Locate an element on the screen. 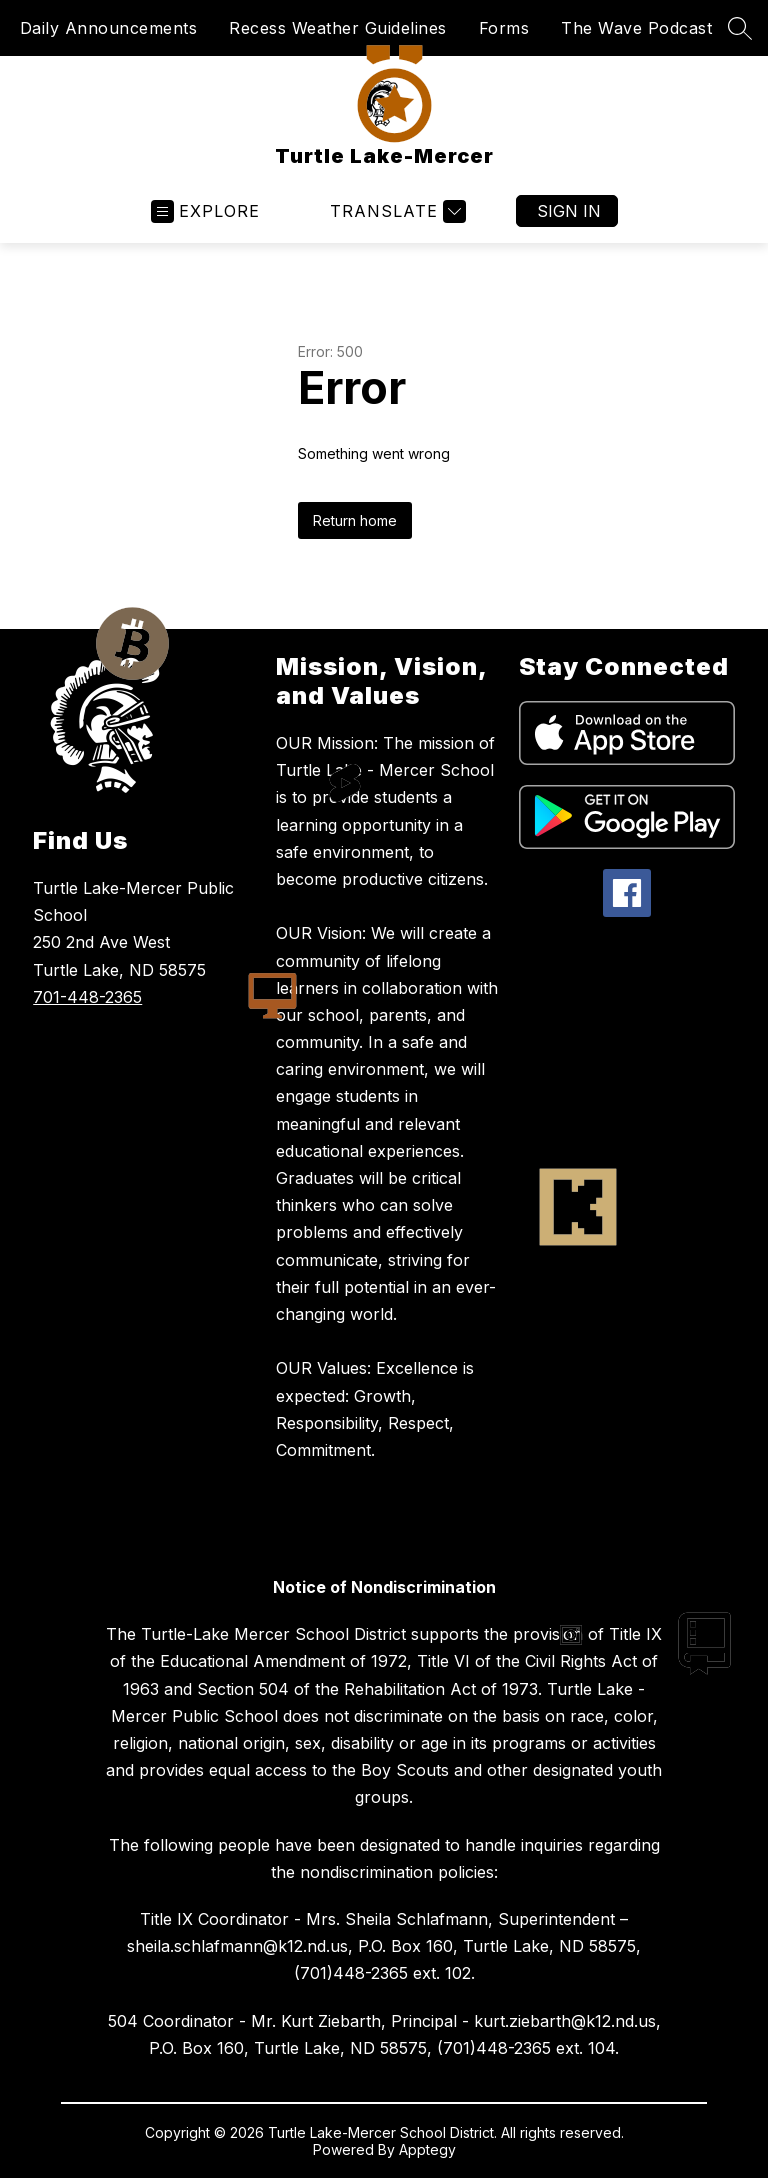  open the Kick streaming platform is located at coordinates (578, 1207).